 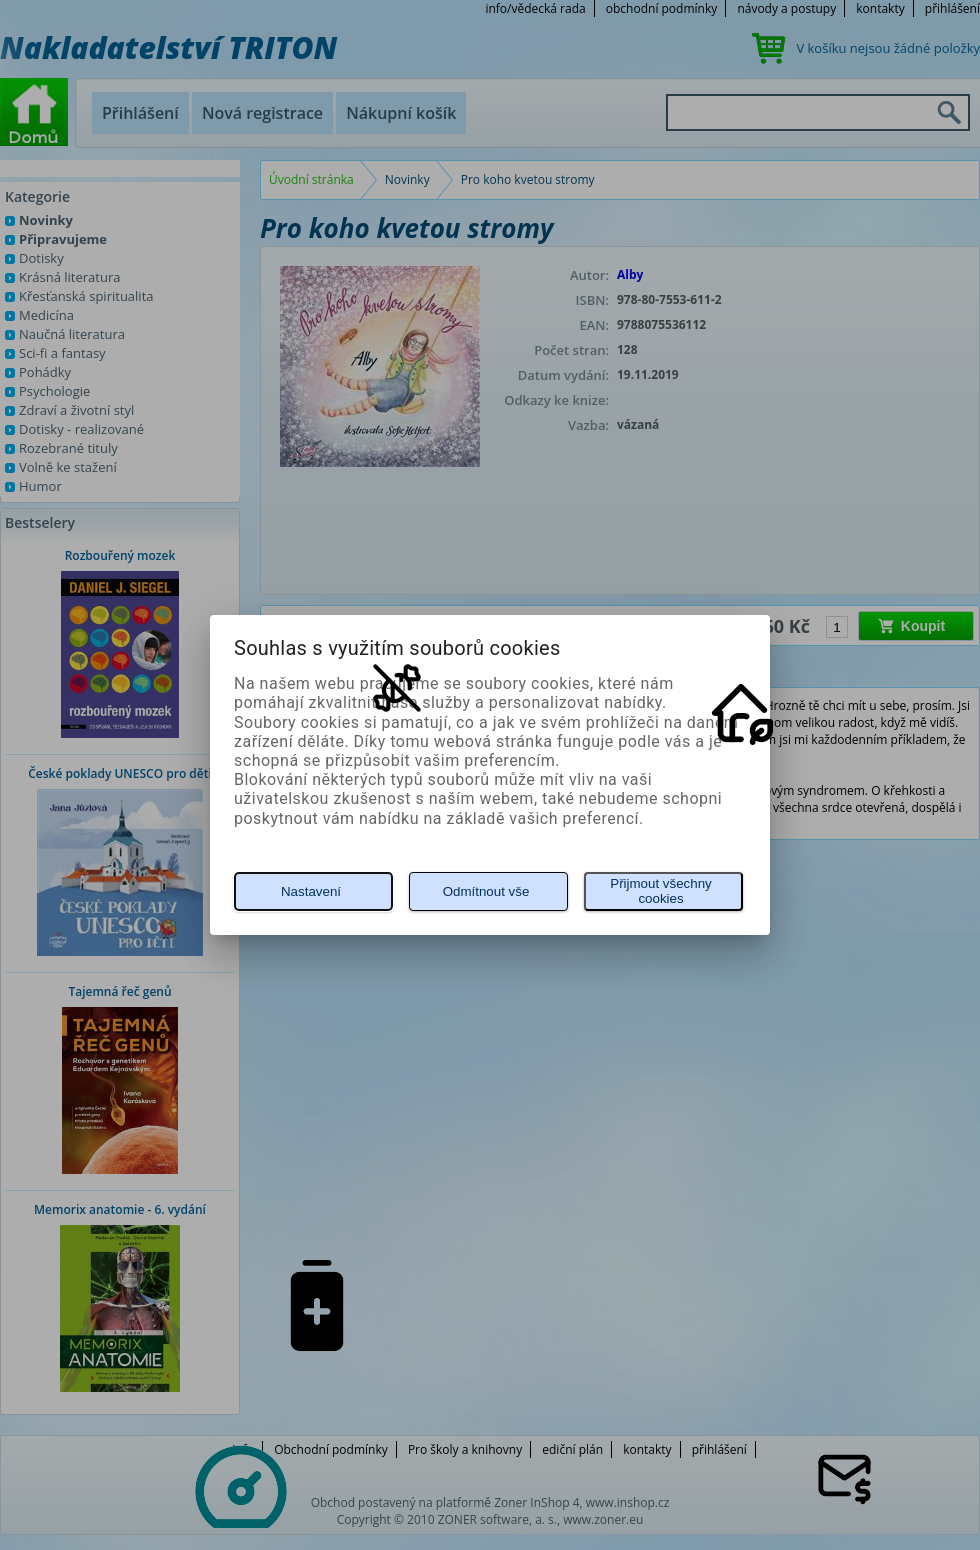 I want to click on add or extend battery life, so click(x=317, y=1307).